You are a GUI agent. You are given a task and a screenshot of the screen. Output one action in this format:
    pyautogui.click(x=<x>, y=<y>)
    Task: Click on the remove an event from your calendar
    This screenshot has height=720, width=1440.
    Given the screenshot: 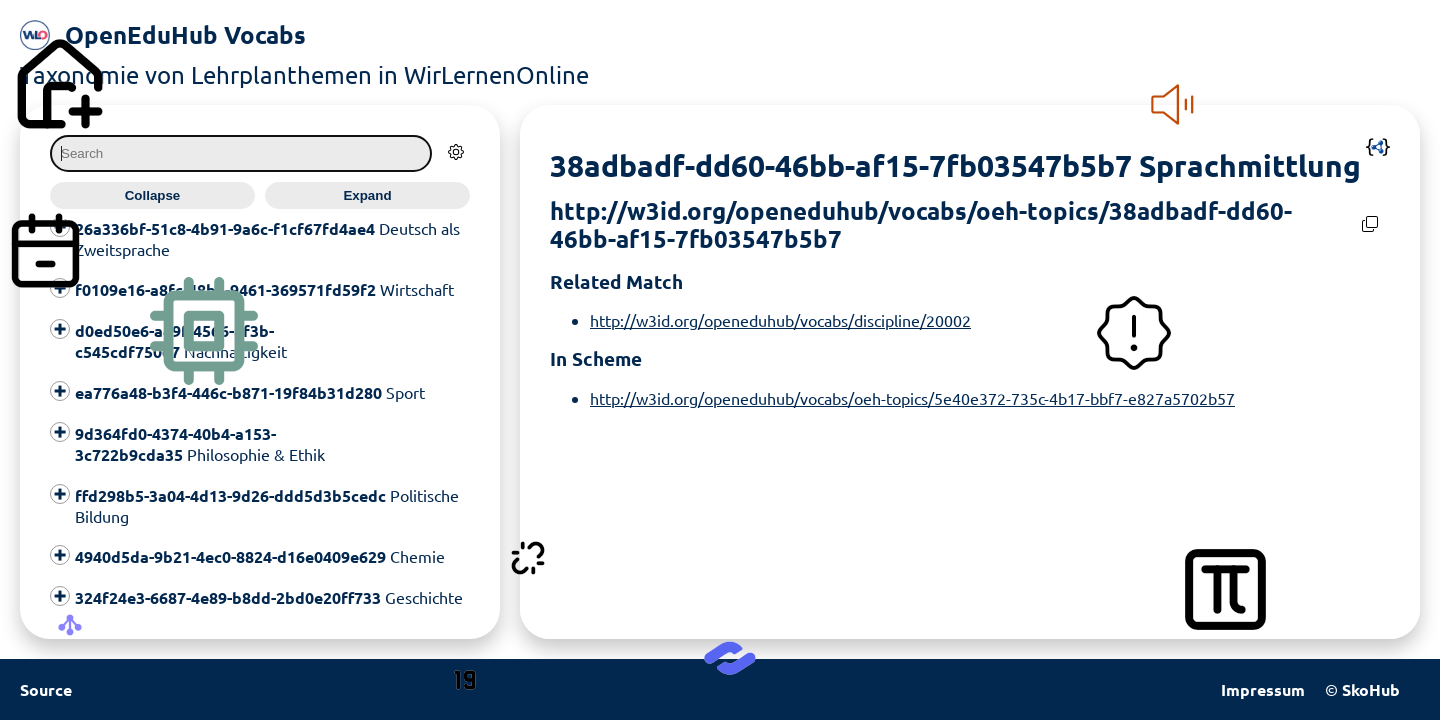 What is the action you would take?
    pyautogui.click(x=45, y=250)
    